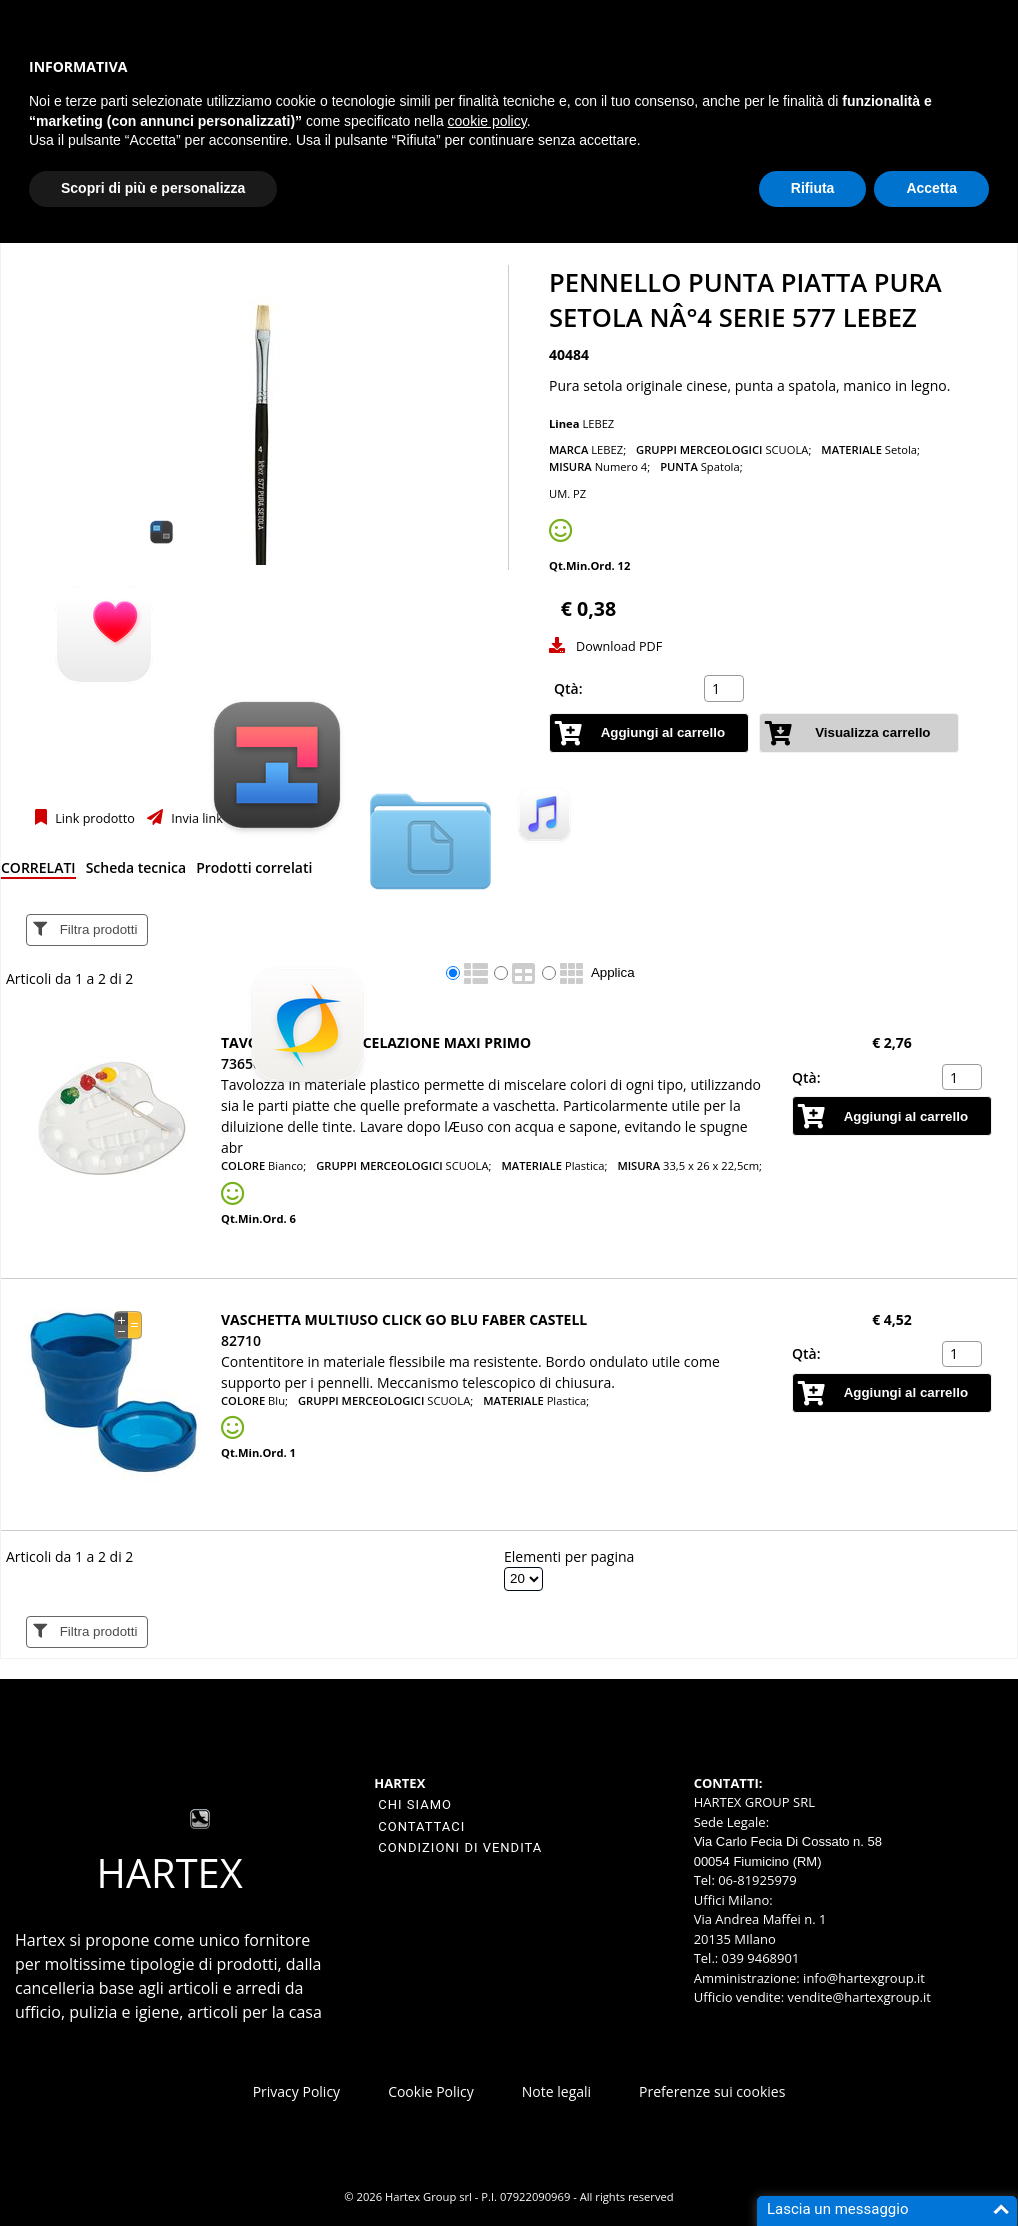 Image resolution: width=1018 pixels, height=2226 pixels. Describe the element at coordinates (544, 814) in the screenshot. I see `open cantata music player` at that location.